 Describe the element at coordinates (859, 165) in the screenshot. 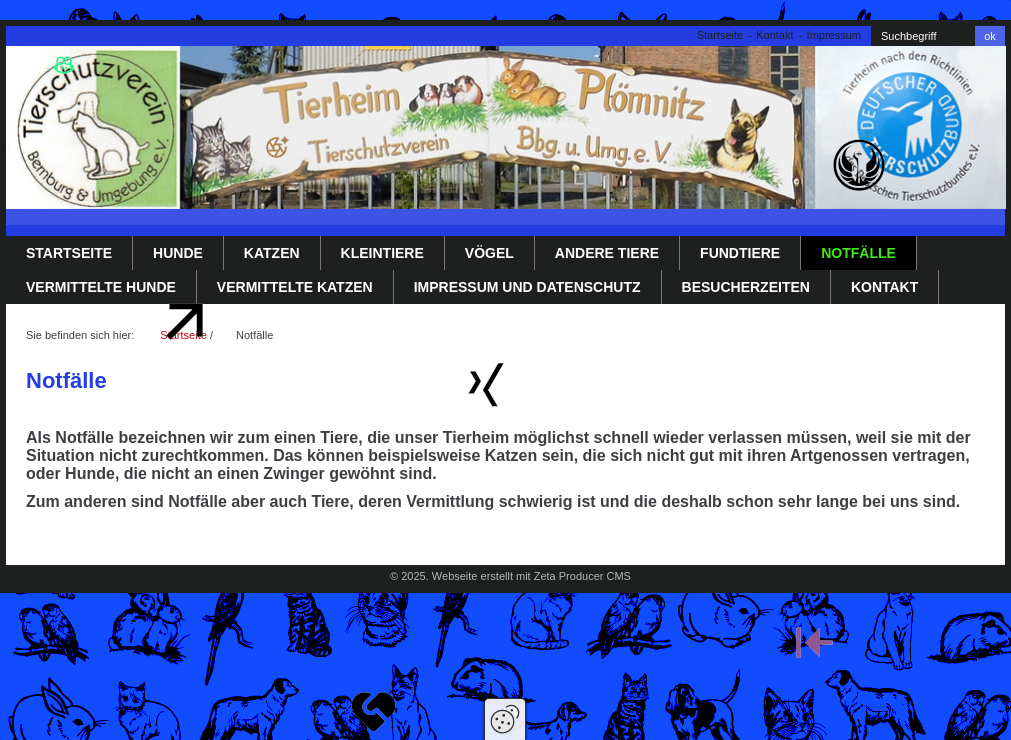

I see `the old republic game or franchise logo` at that location.